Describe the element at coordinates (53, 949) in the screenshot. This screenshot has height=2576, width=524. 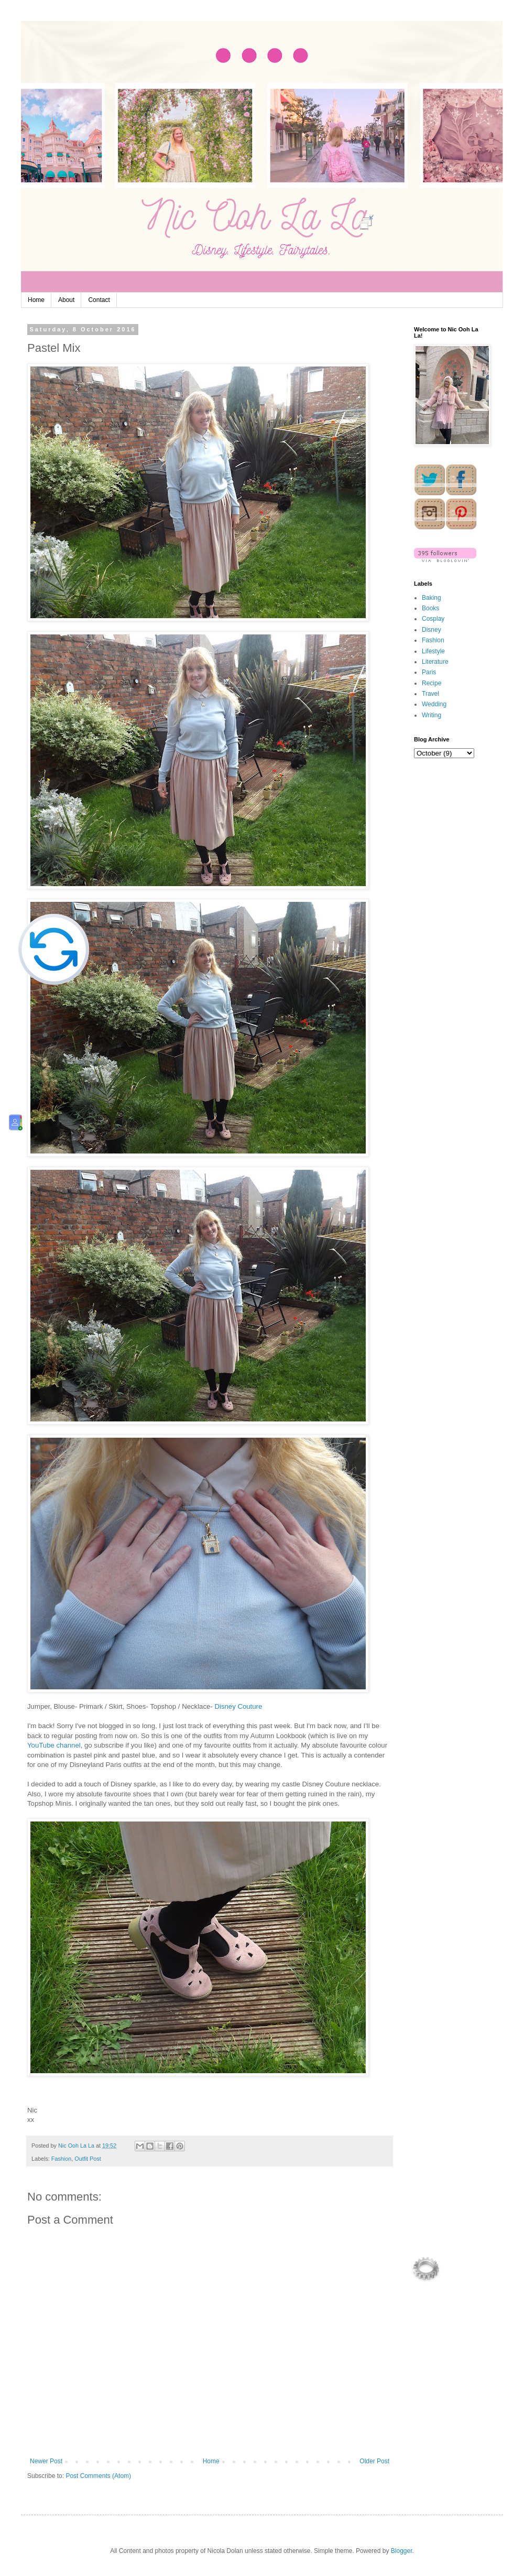
I see `indicates sync or refresh in progress` at that location.